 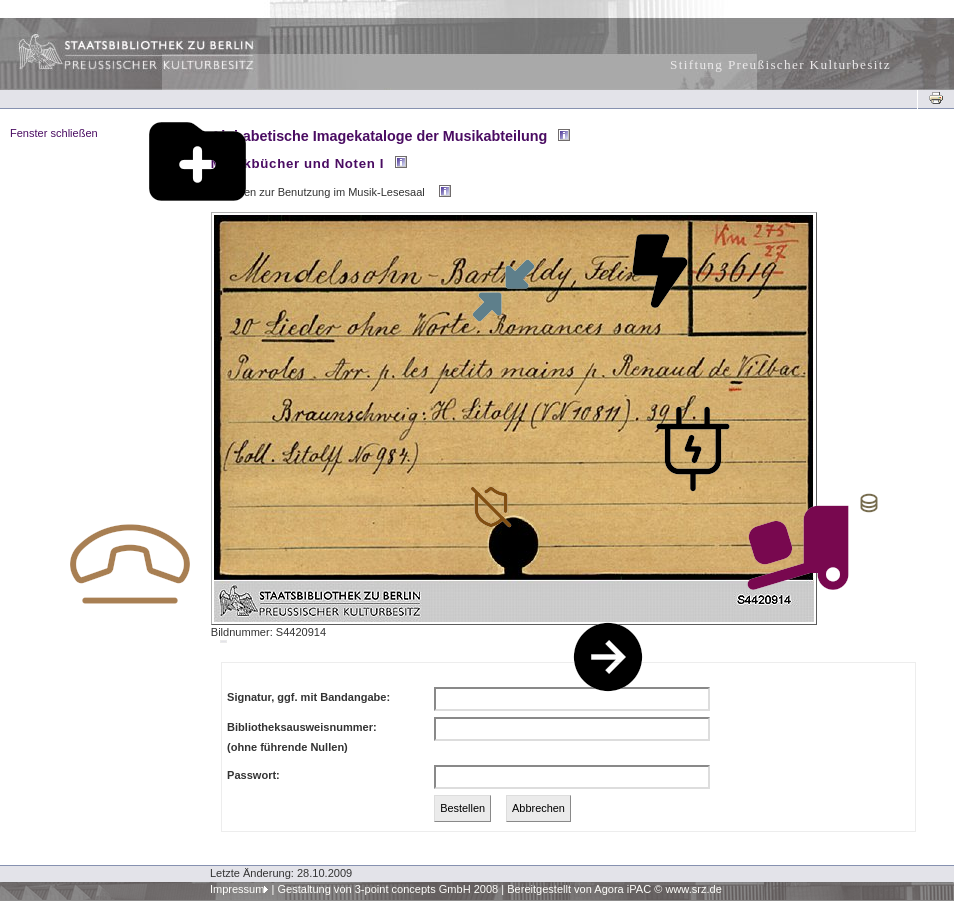 I want to click on security or protection is disabled, so click(x=491, y=507).